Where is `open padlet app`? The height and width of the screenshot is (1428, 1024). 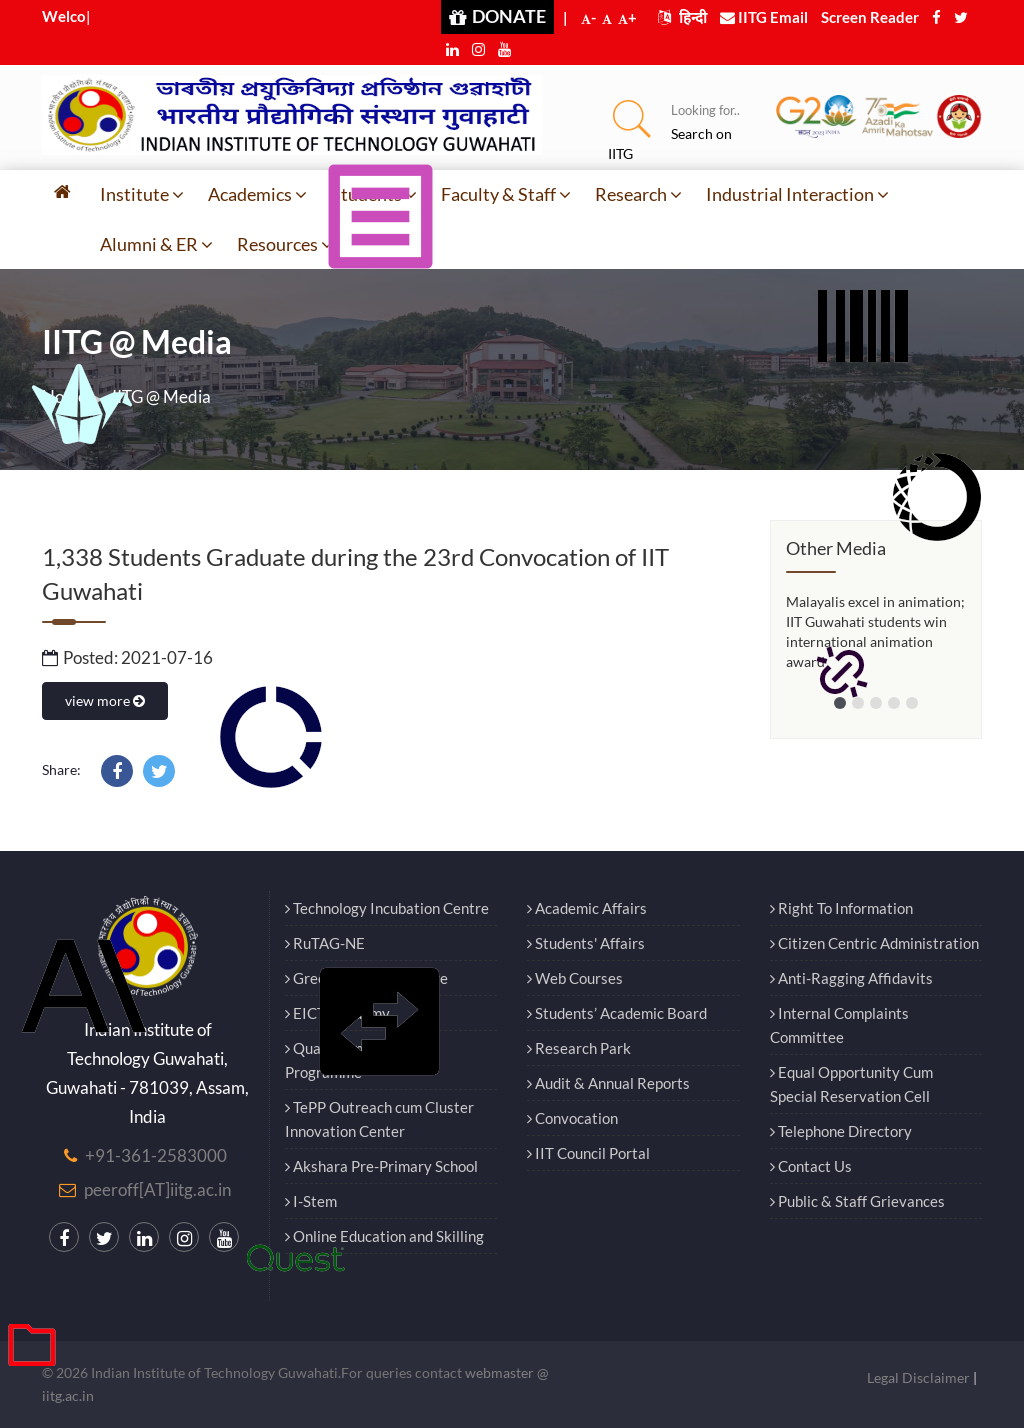 open padlet app is located at coordinates (82, 404).